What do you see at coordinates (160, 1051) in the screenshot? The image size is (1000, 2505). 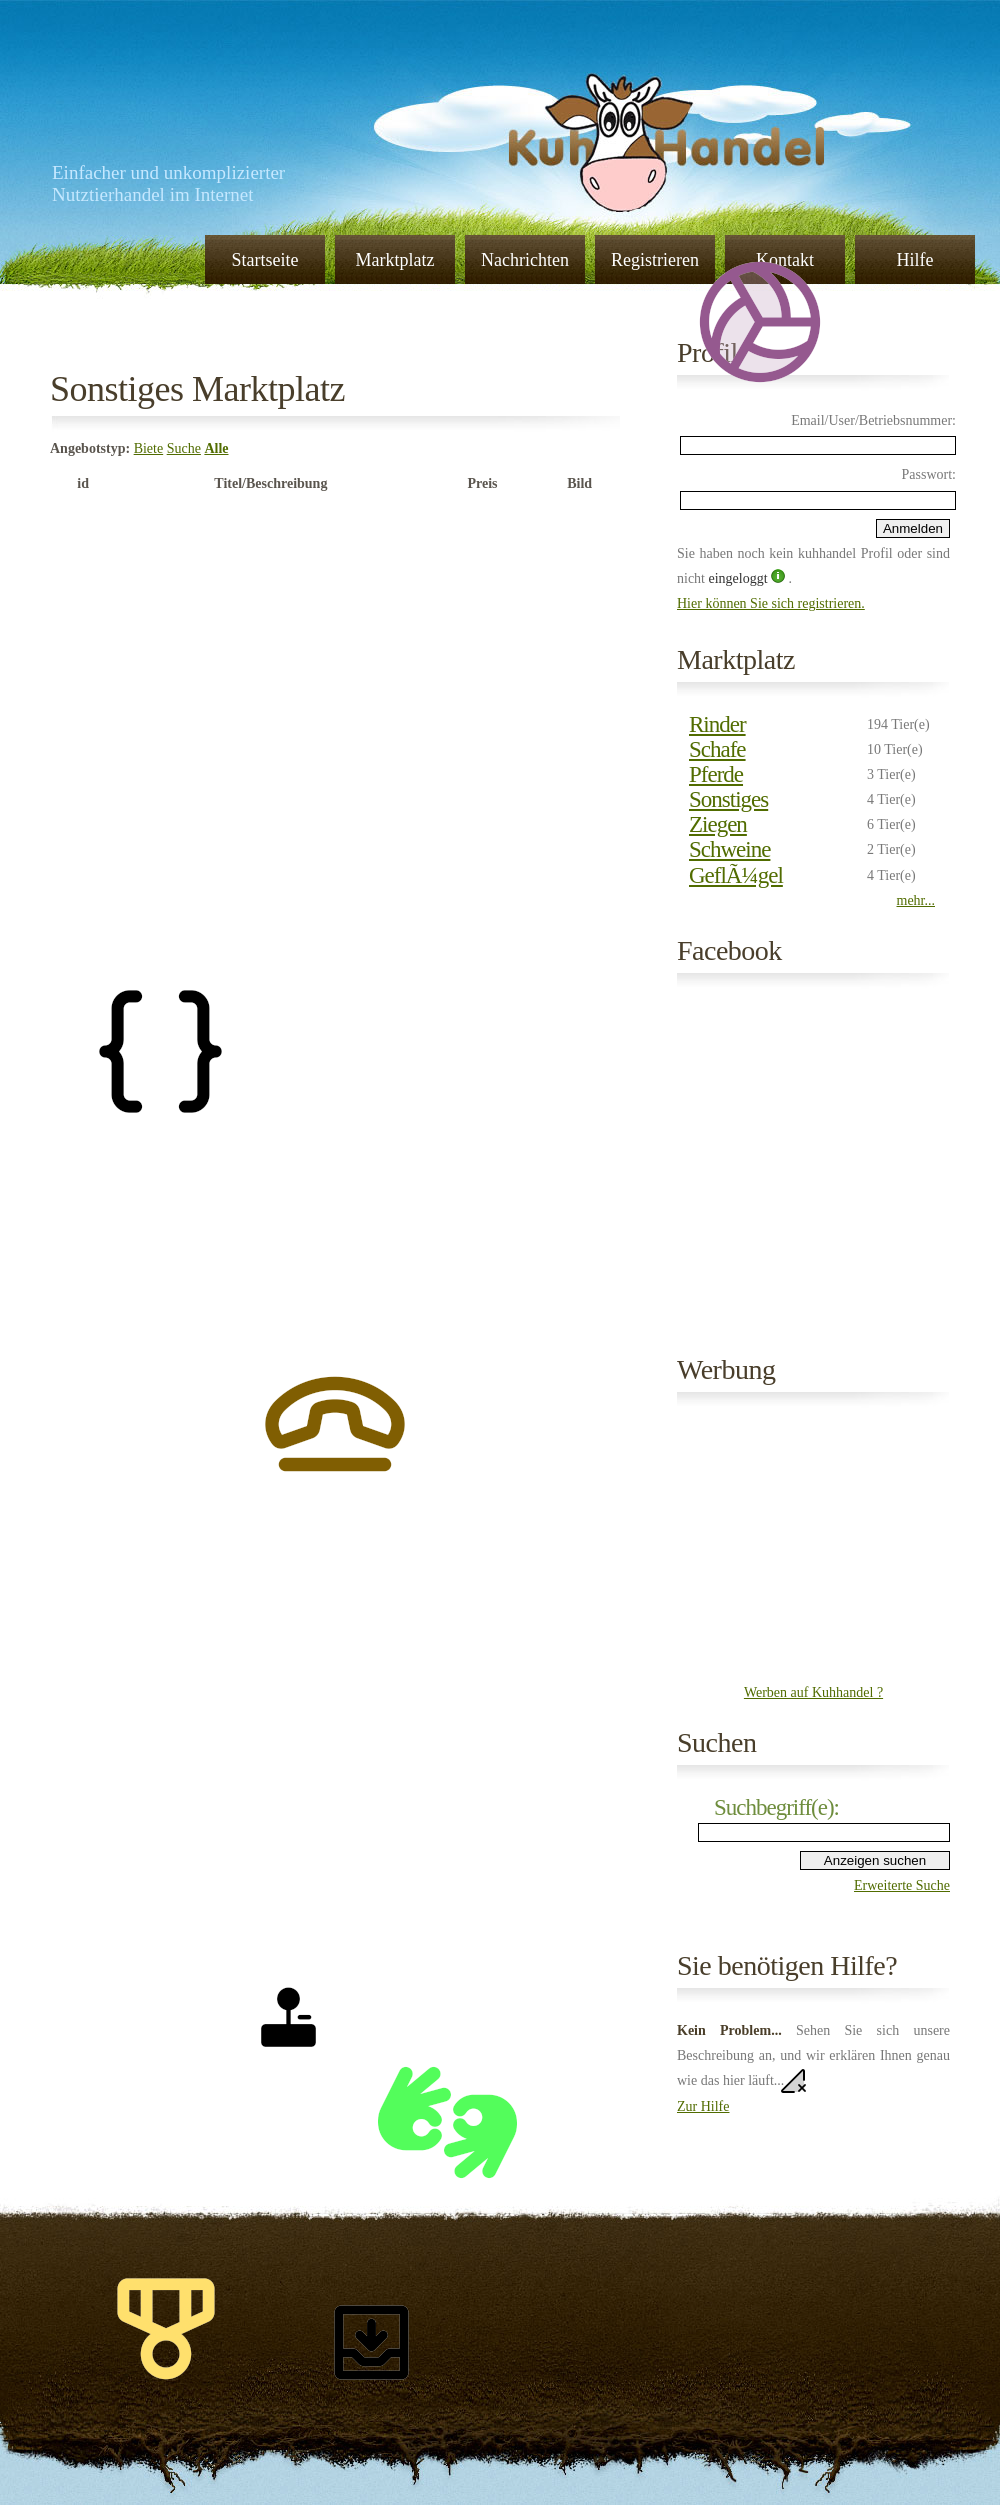 I see `view or edit JSON data` at bounding box center [160, 1051].